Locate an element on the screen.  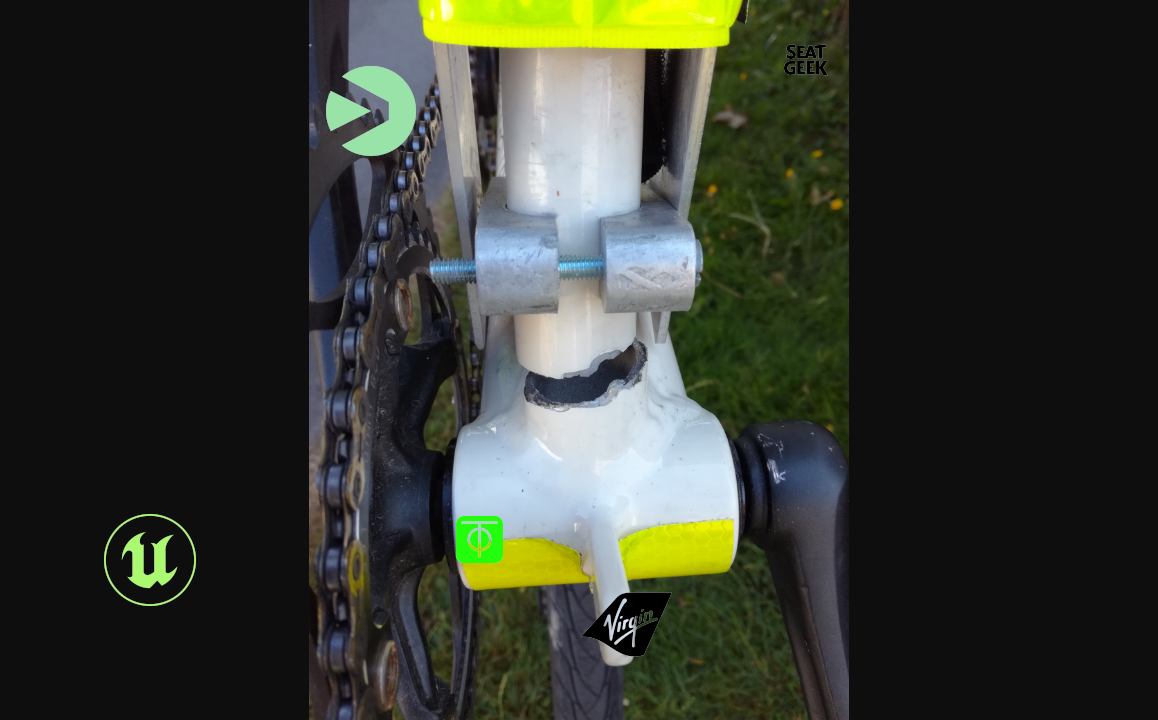
virgin atlantic airline logo is located at coordinates (626, 624).